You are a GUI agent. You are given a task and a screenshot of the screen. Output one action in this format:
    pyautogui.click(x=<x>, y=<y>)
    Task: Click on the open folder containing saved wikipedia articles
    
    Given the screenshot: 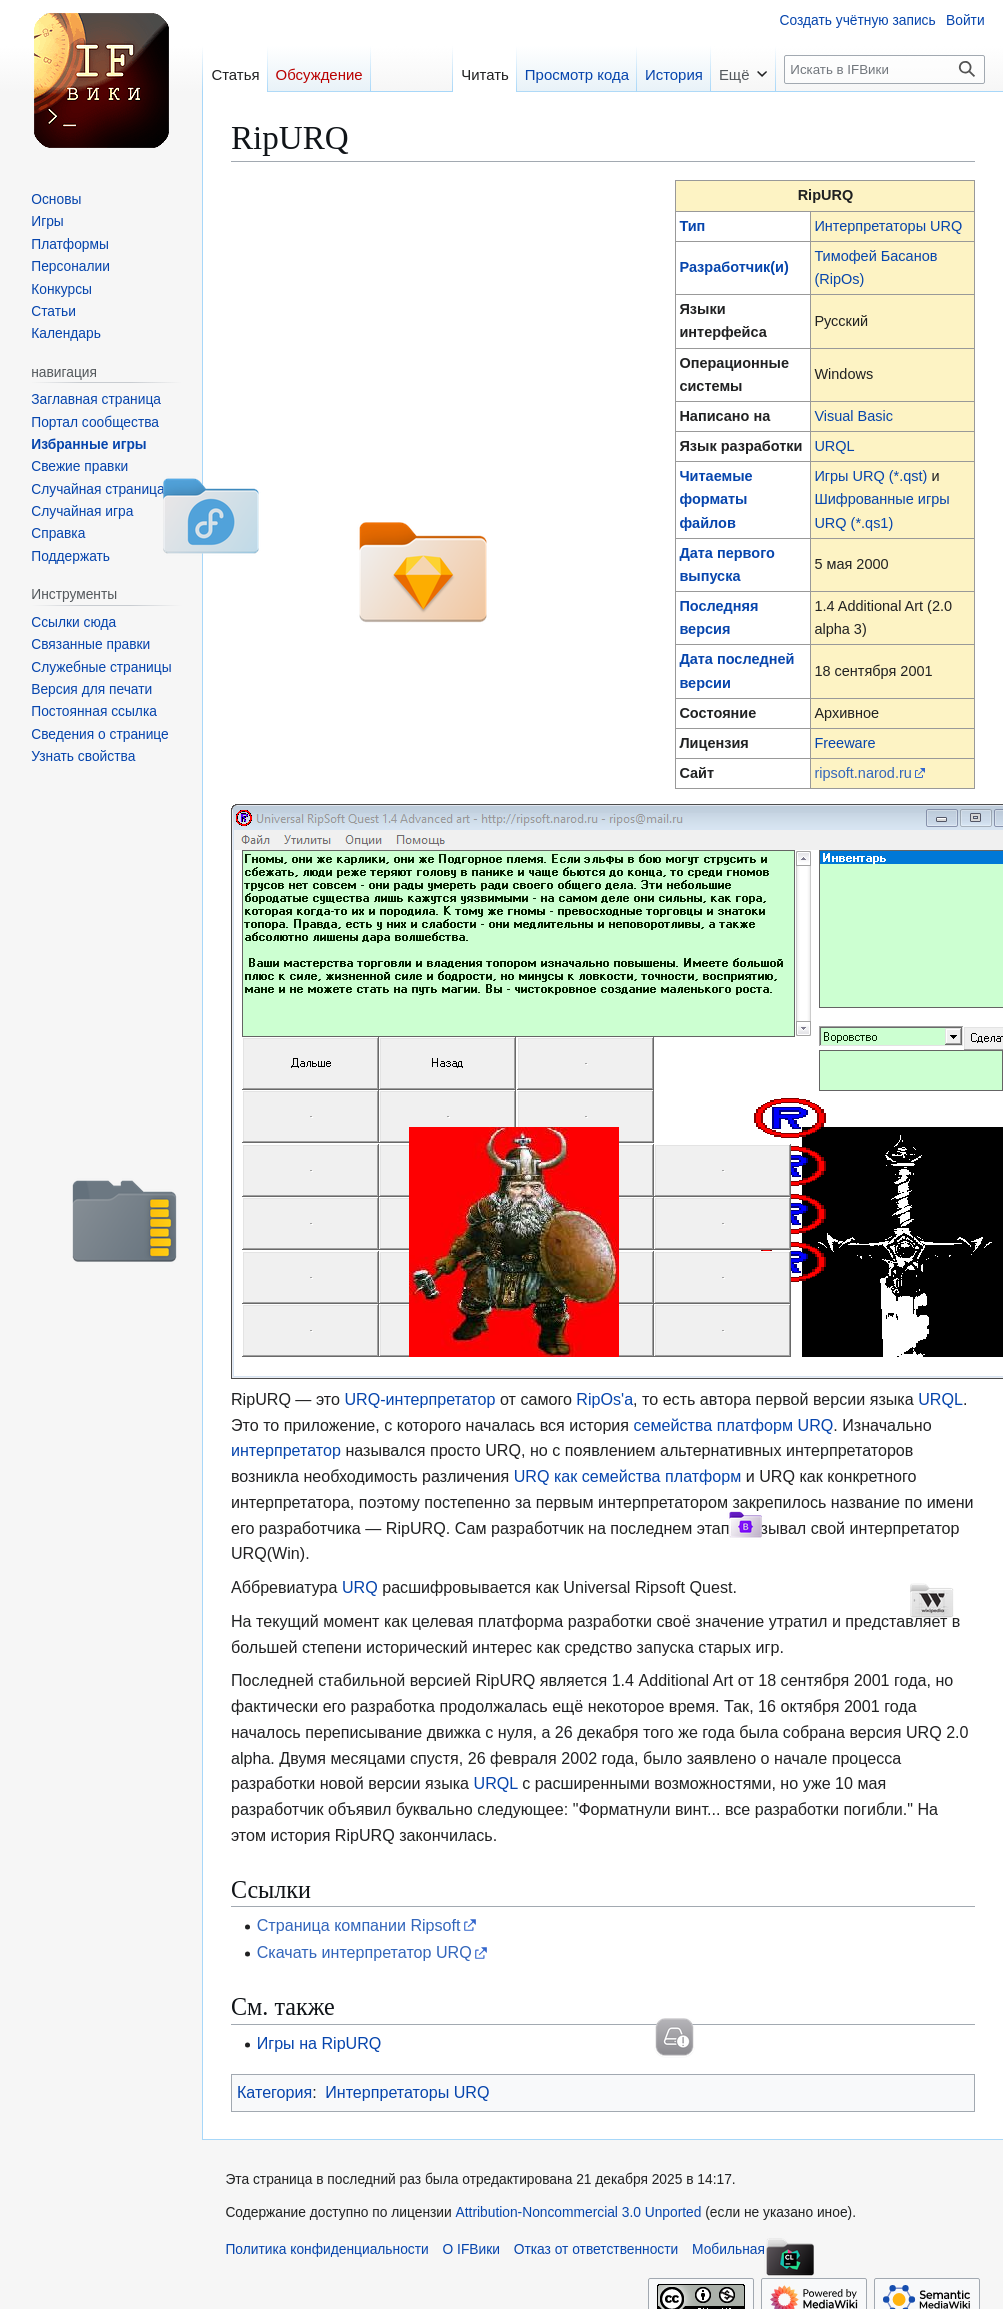 What is the action you would take?
    pyautogui.click(x=931, y=1601)
    